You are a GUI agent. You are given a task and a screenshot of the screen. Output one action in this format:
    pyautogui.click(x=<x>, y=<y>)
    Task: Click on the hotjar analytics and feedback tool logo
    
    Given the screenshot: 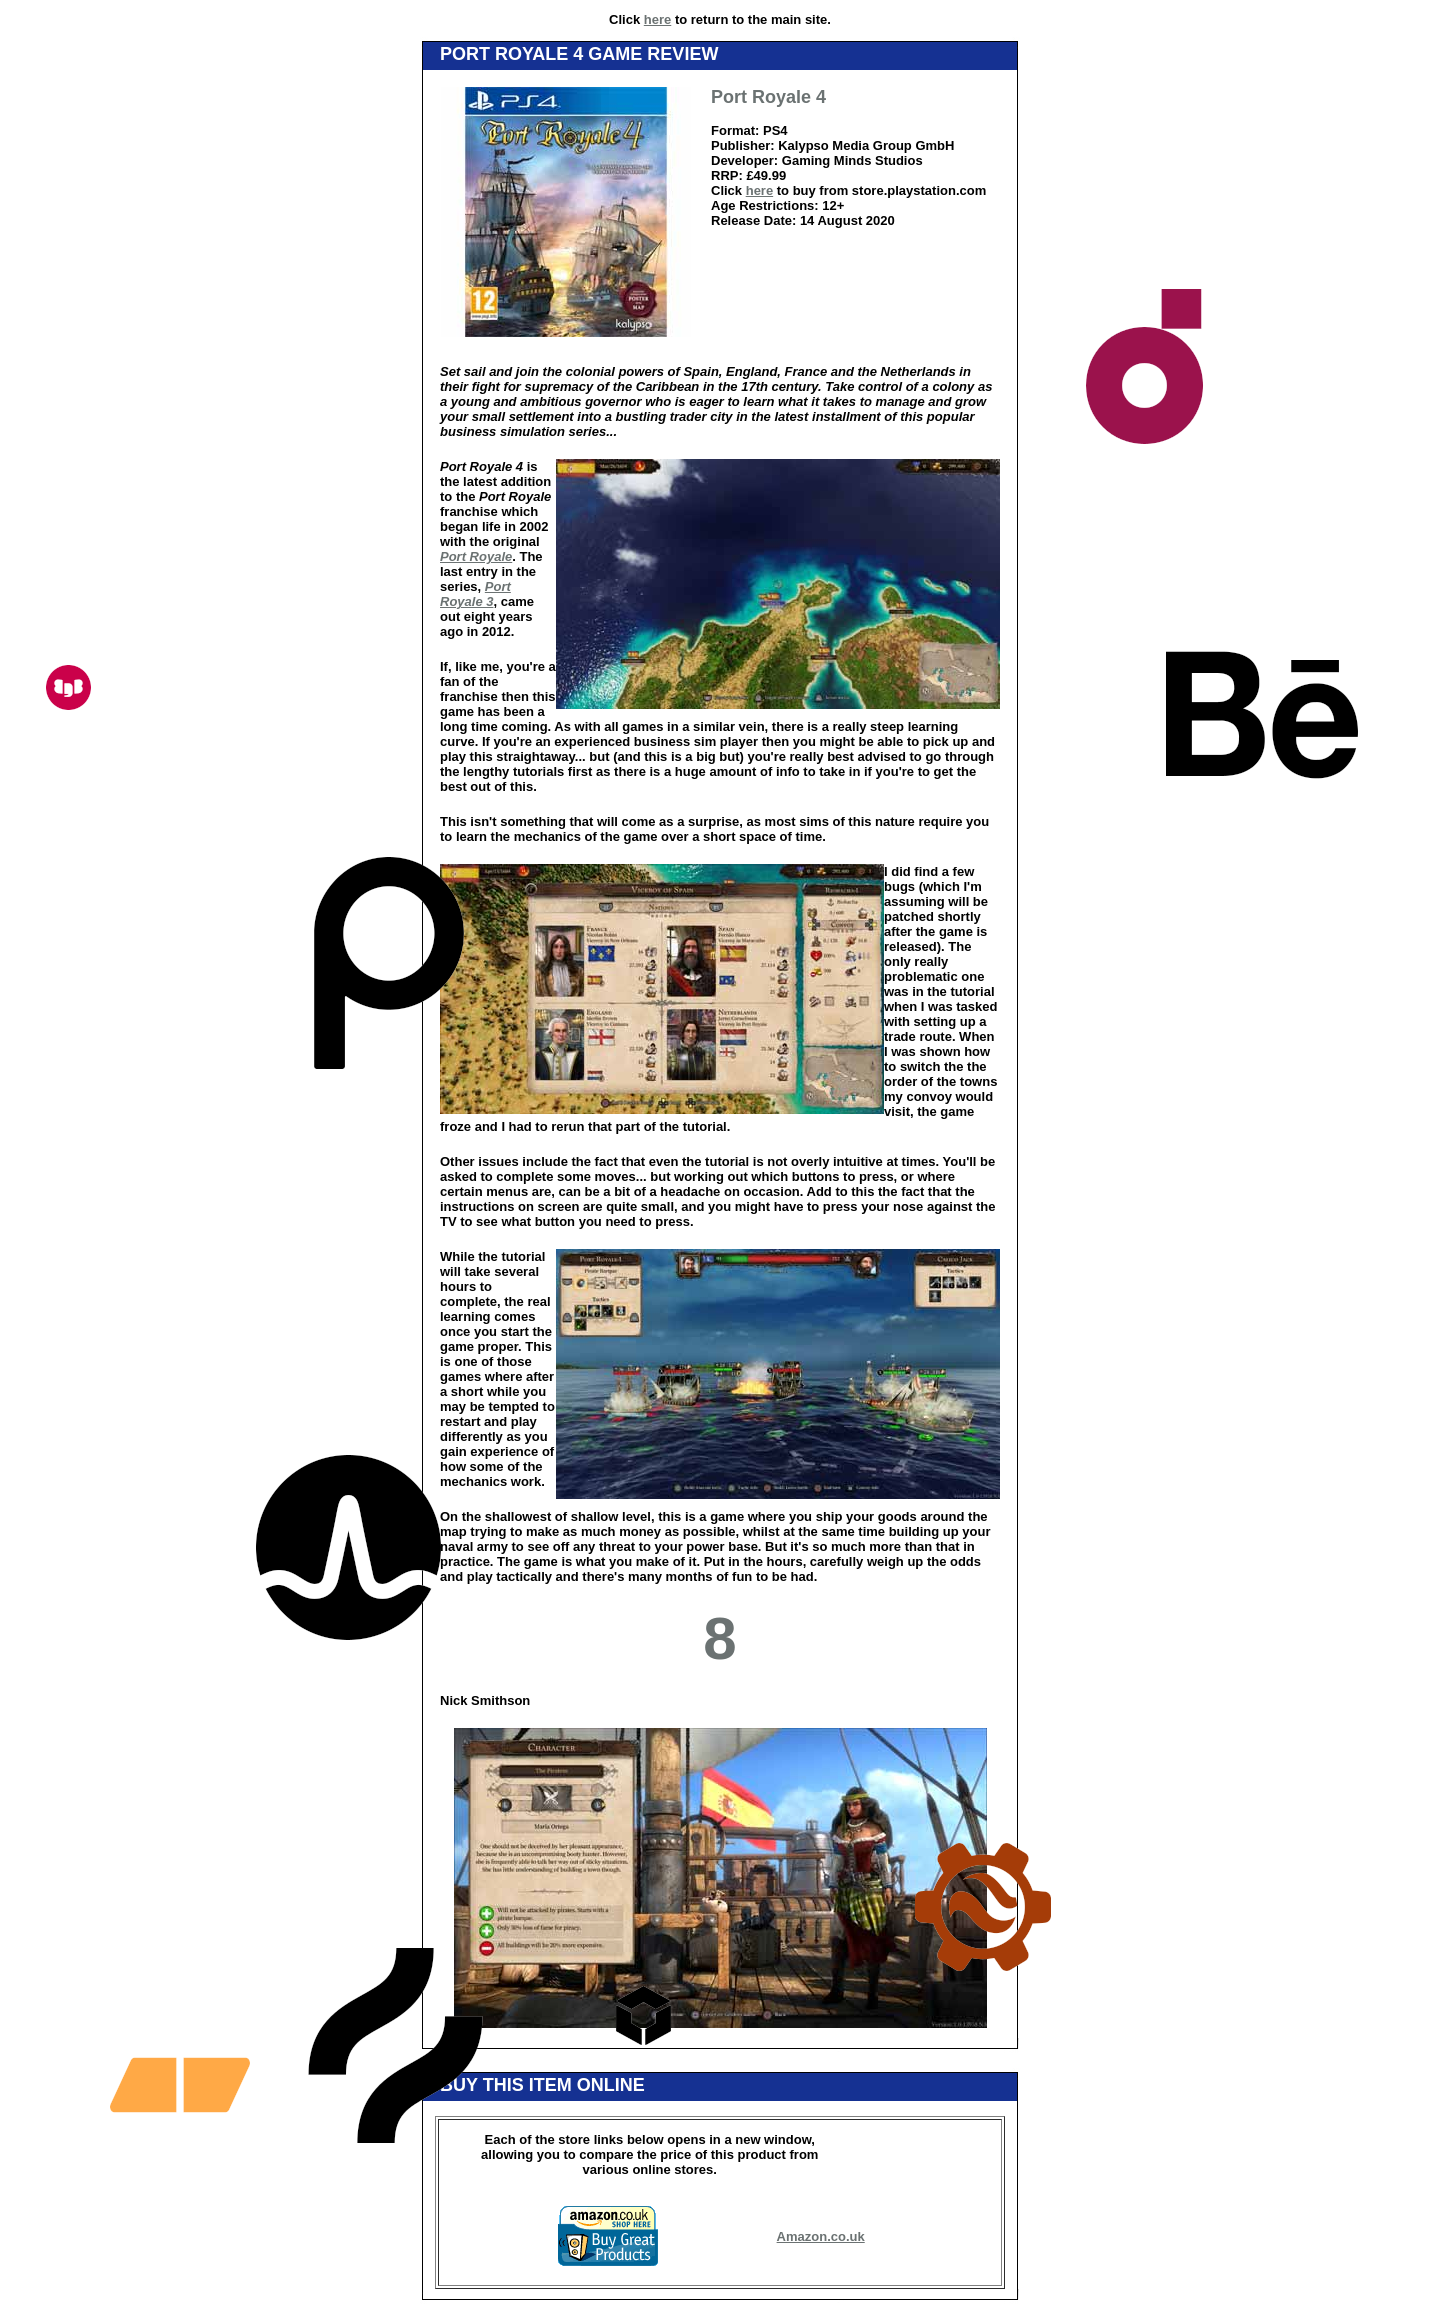 What is the action you would take?
    pyautogui.click(x=395, y=2045)
    